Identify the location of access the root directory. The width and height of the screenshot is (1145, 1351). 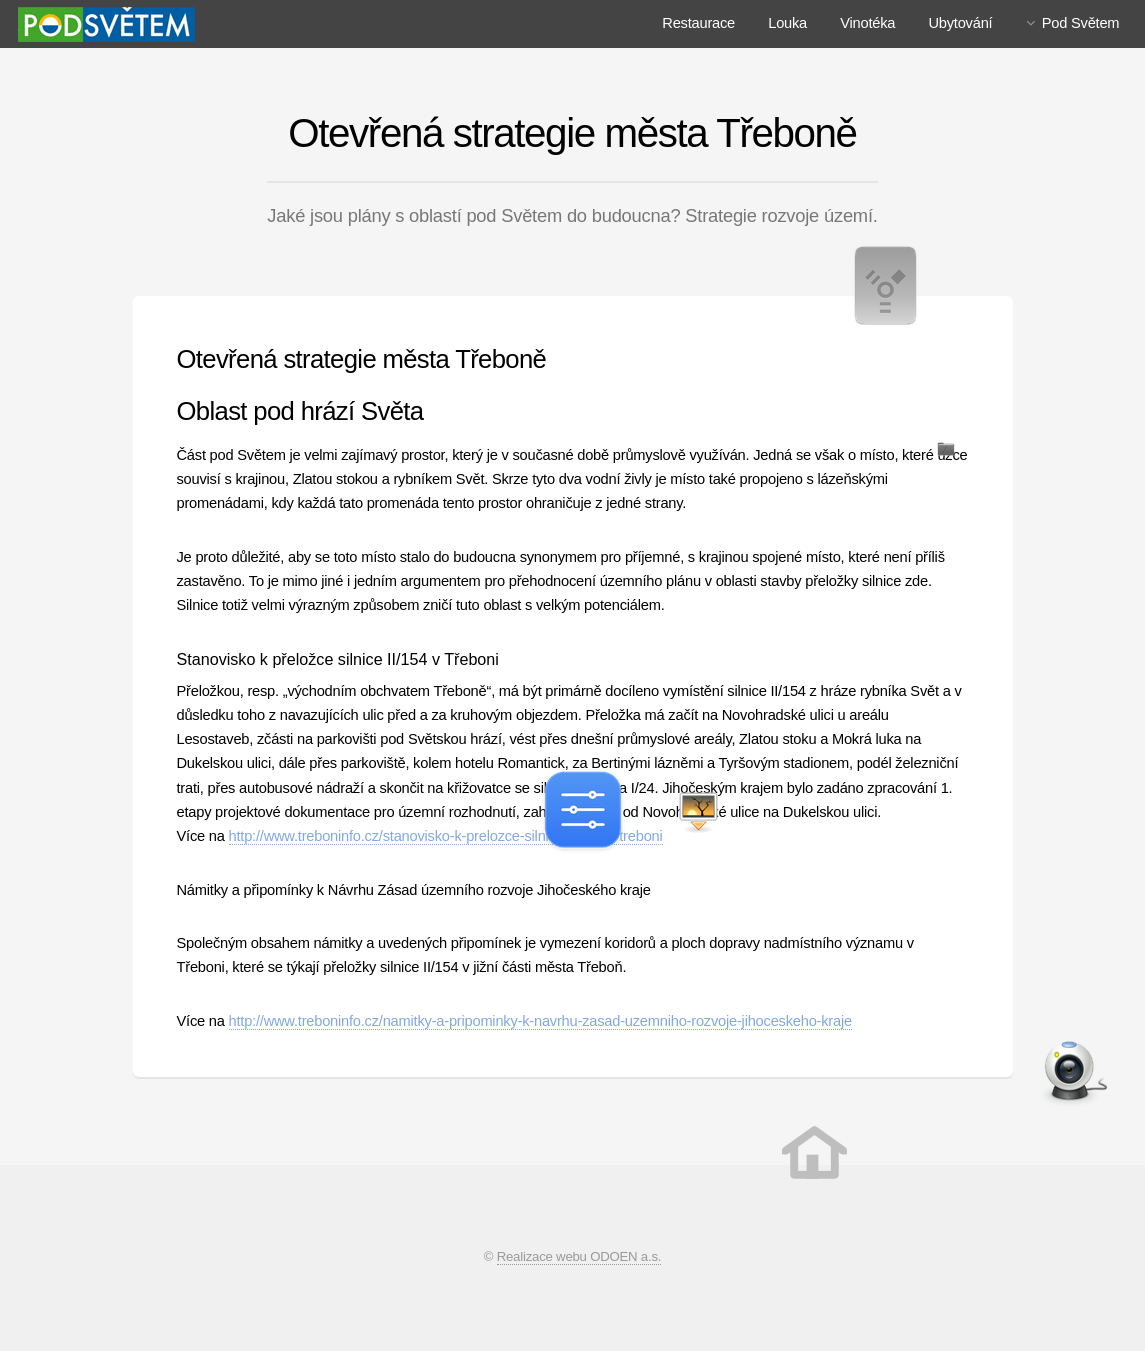
(946, 449).